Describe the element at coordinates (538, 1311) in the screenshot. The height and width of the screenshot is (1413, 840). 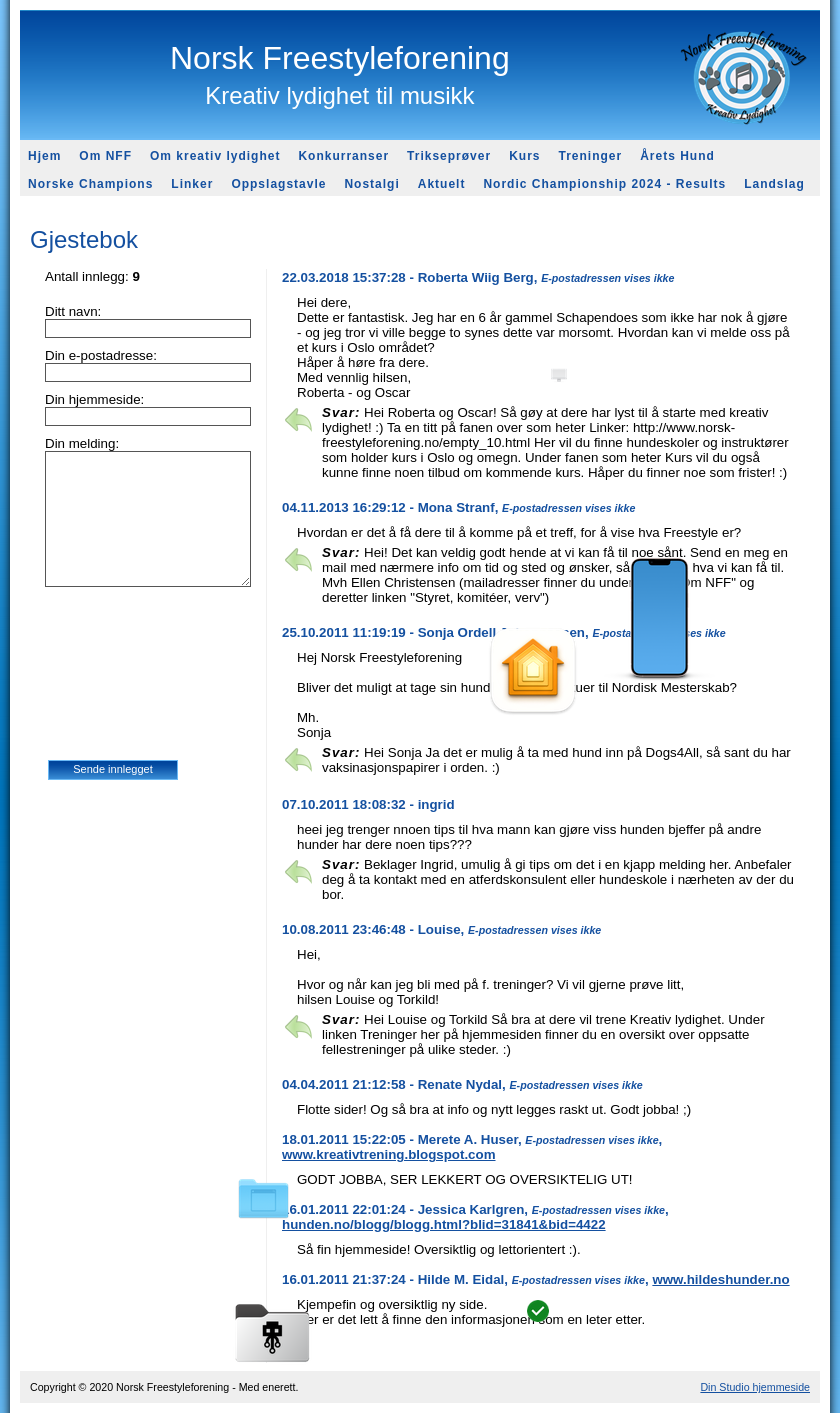
I see `confirm or accept an action` at that location.